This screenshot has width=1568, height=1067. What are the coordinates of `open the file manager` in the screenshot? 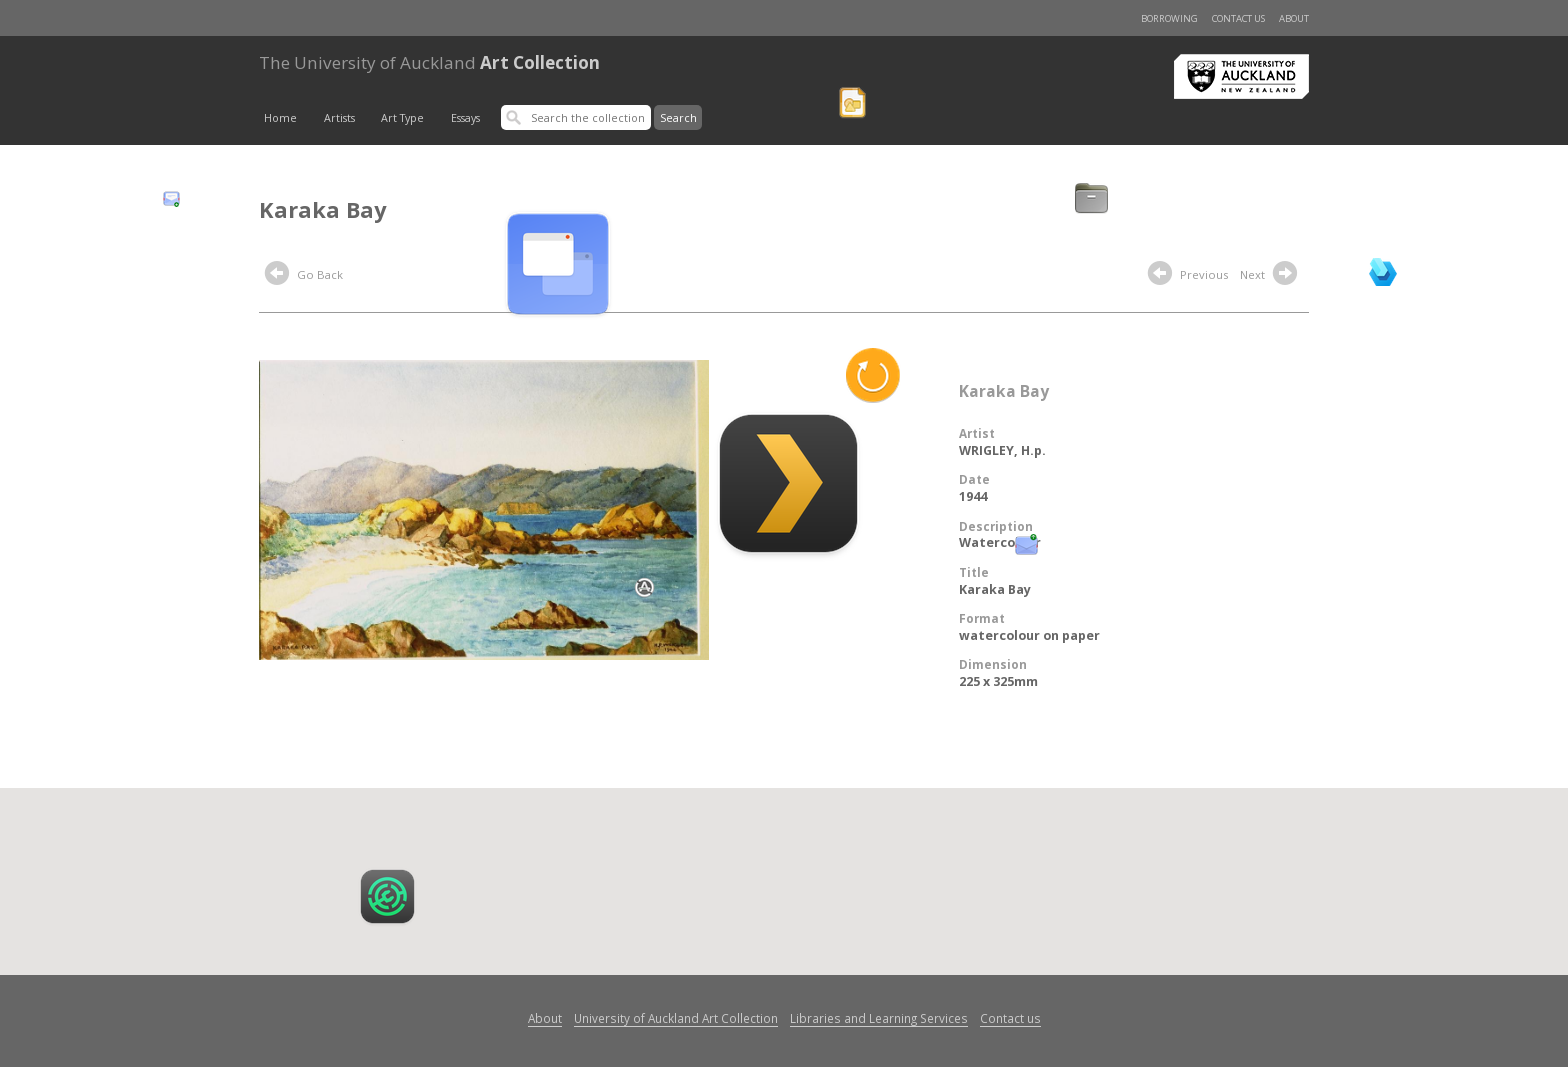 It's located at (1091, 197).